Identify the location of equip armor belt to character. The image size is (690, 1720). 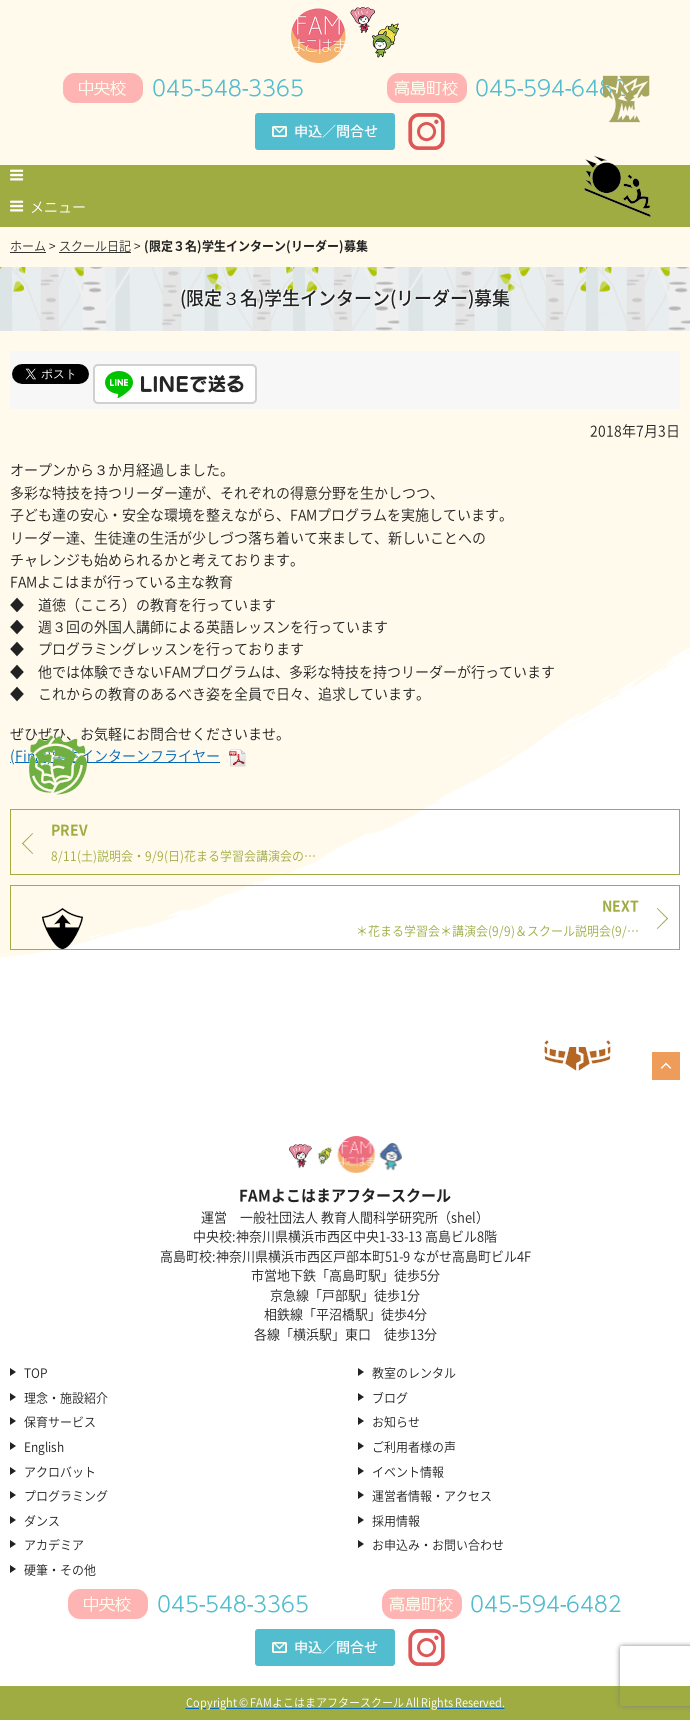
(577, 1055).